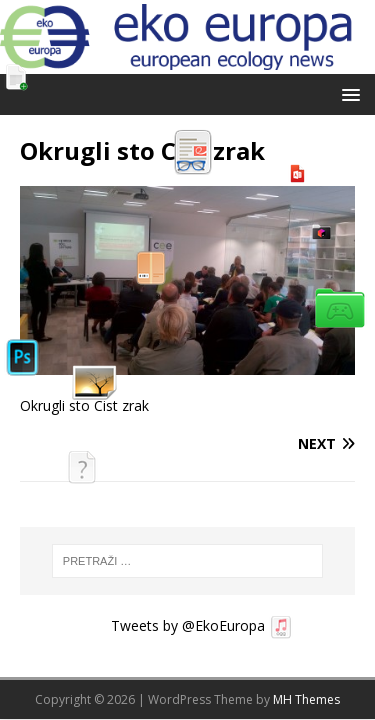  I want to click on create a new text document, so click(16, 77).